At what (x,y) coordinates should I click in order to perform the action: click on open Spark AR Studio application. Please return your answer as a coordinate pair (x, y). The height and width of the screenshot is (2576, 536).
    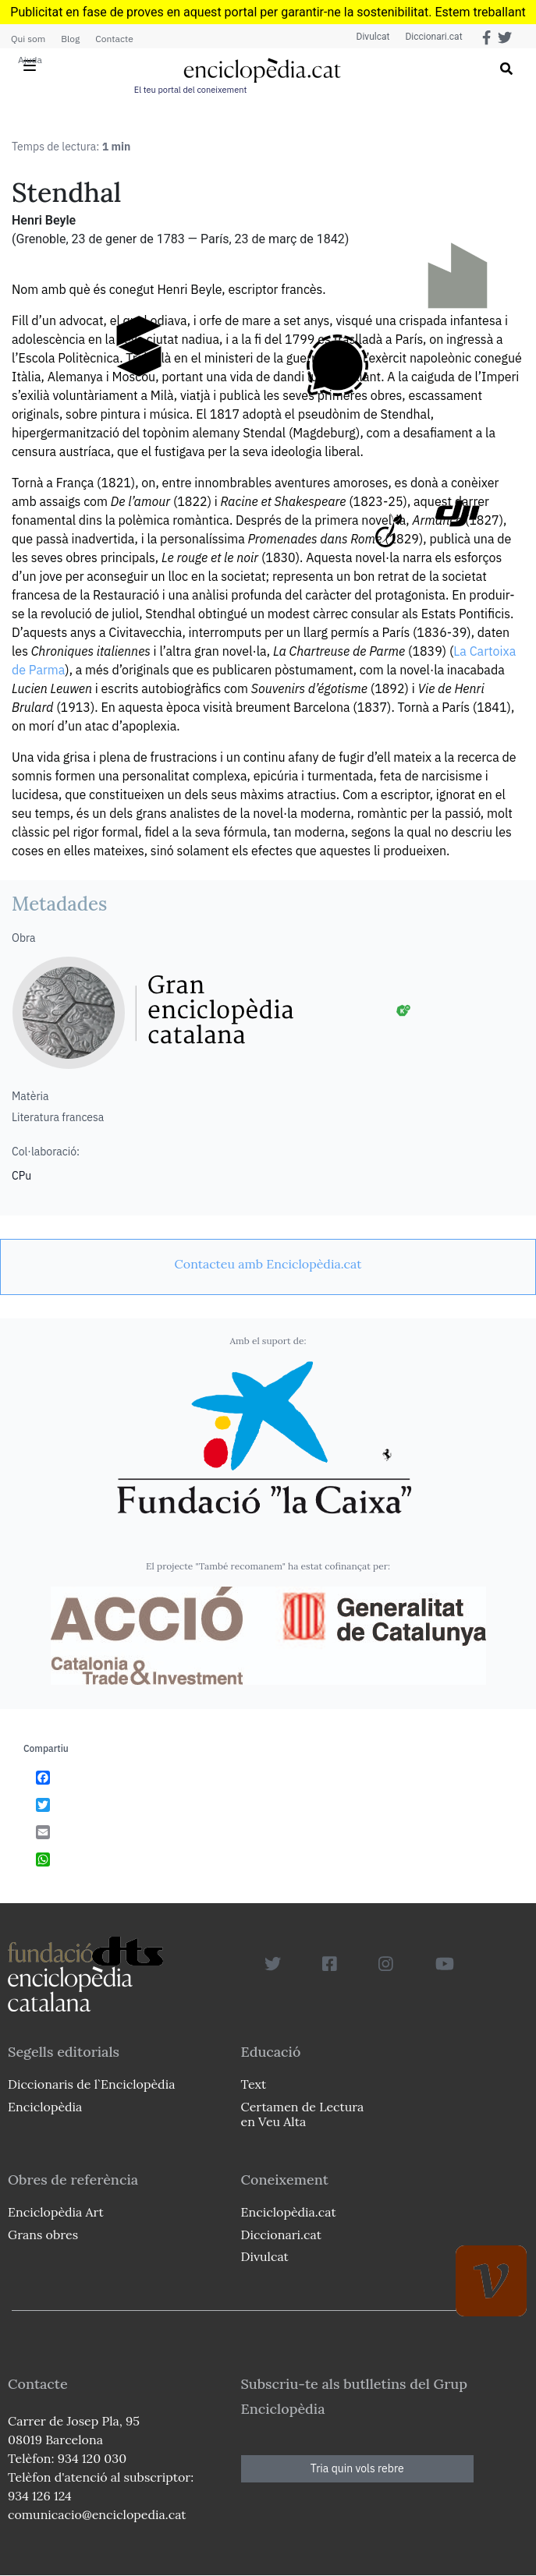
    Looking at the image, I should click on (139, 346).